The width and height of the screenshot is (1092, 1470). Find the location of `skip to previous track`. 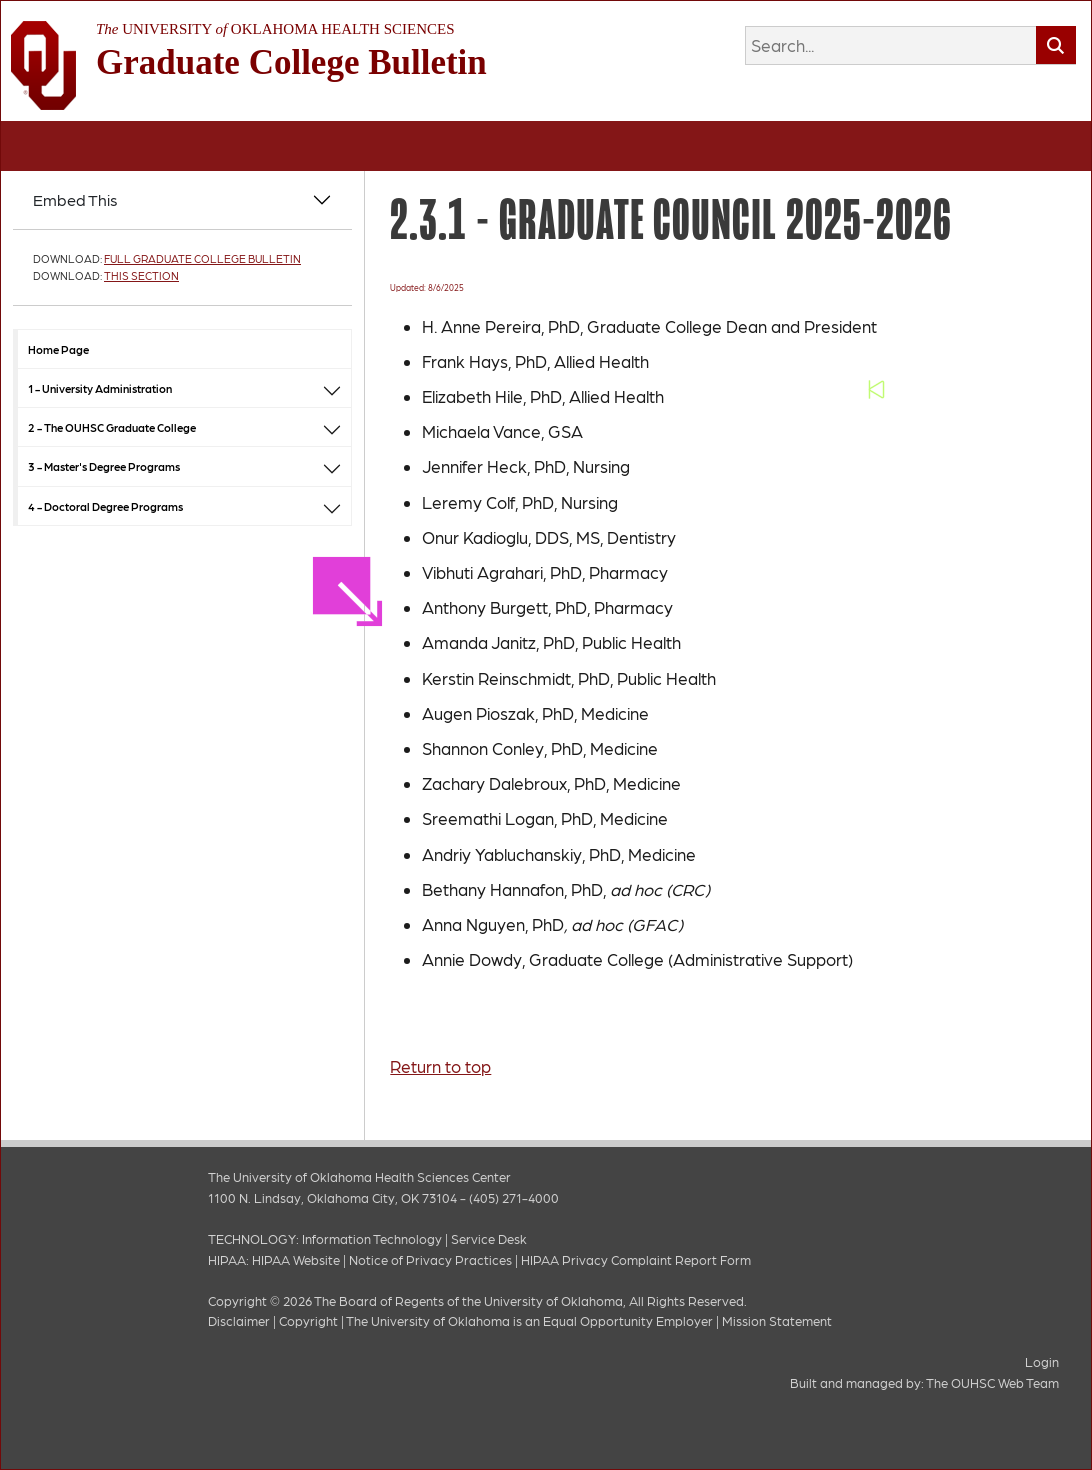

skip to previous track is located at coordinates (876, 389).